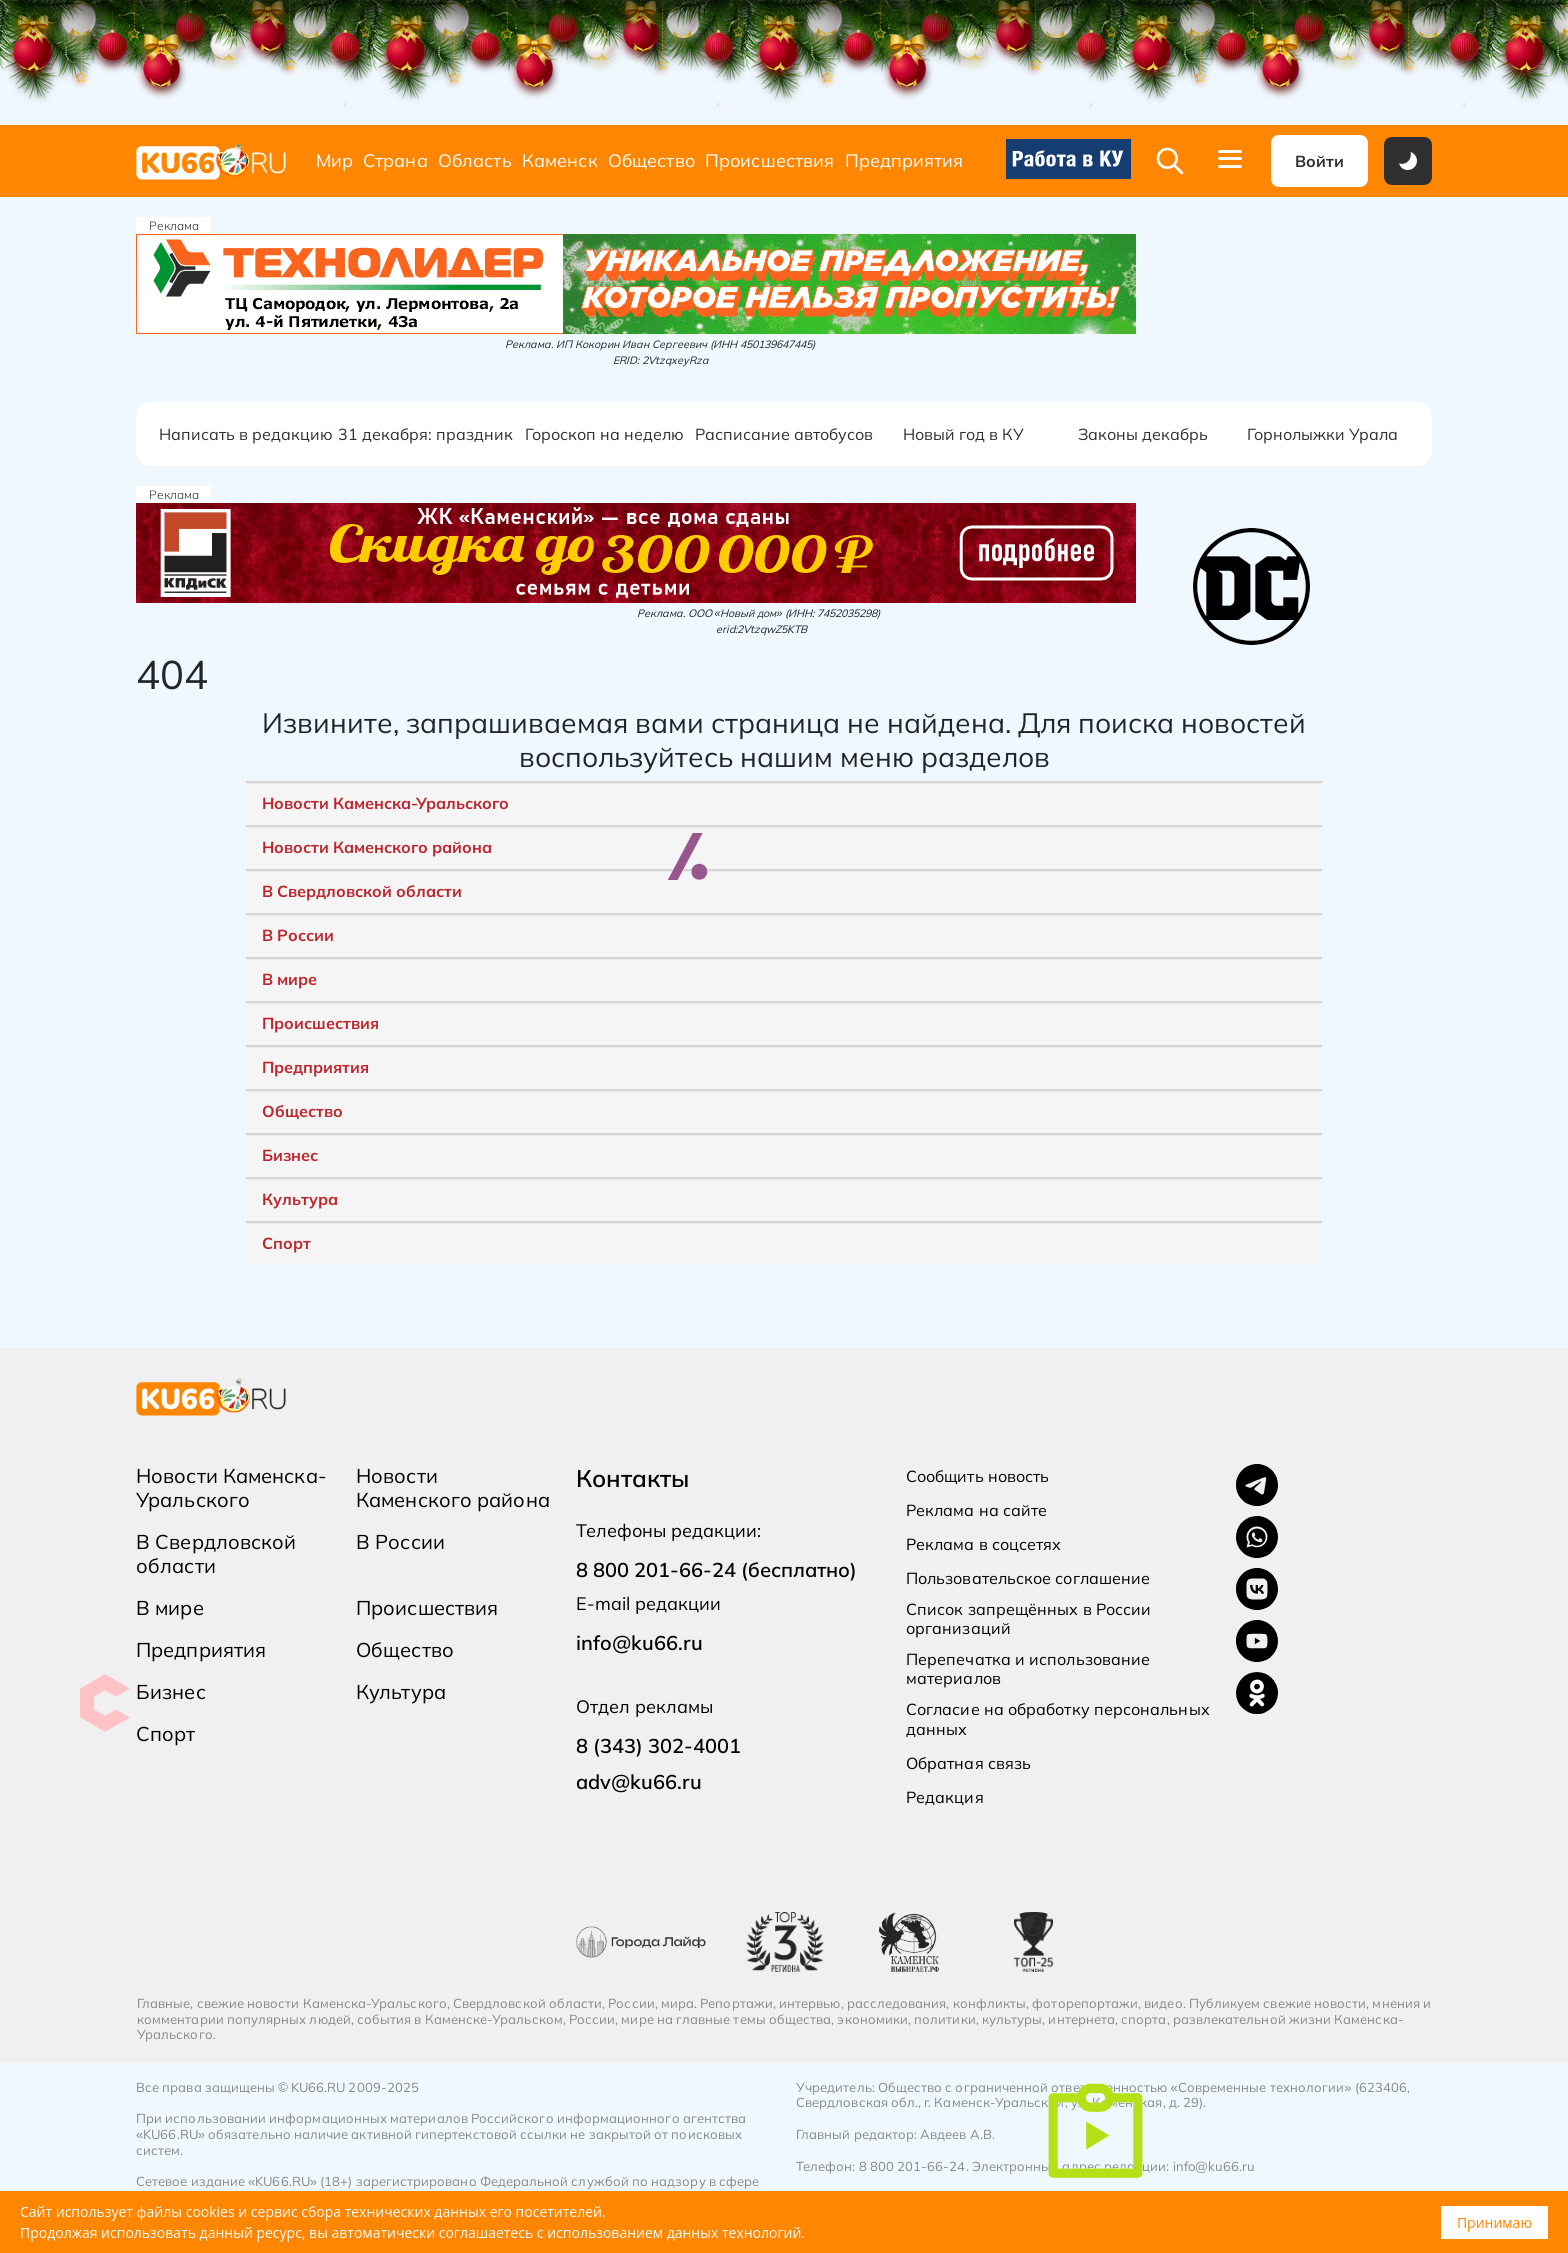  I want to click on open Codio learning platform, so click(105, 1703).